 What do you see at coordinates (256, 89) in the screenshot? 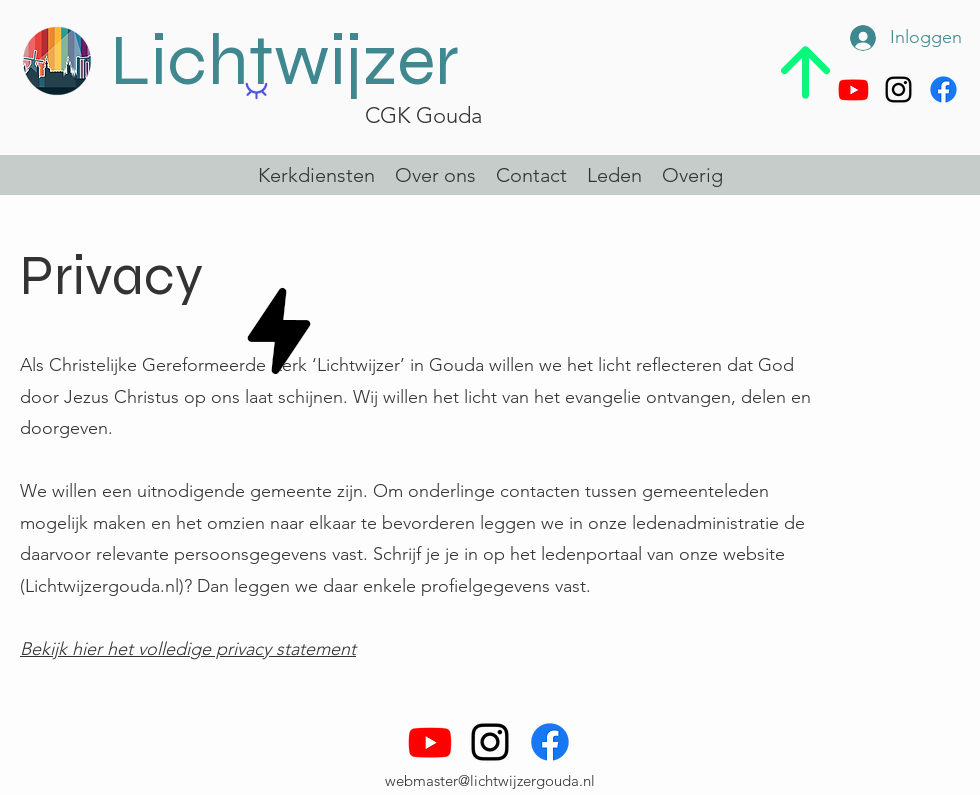
I see `hide password or sensitive content` at bounding box center [256, 89].